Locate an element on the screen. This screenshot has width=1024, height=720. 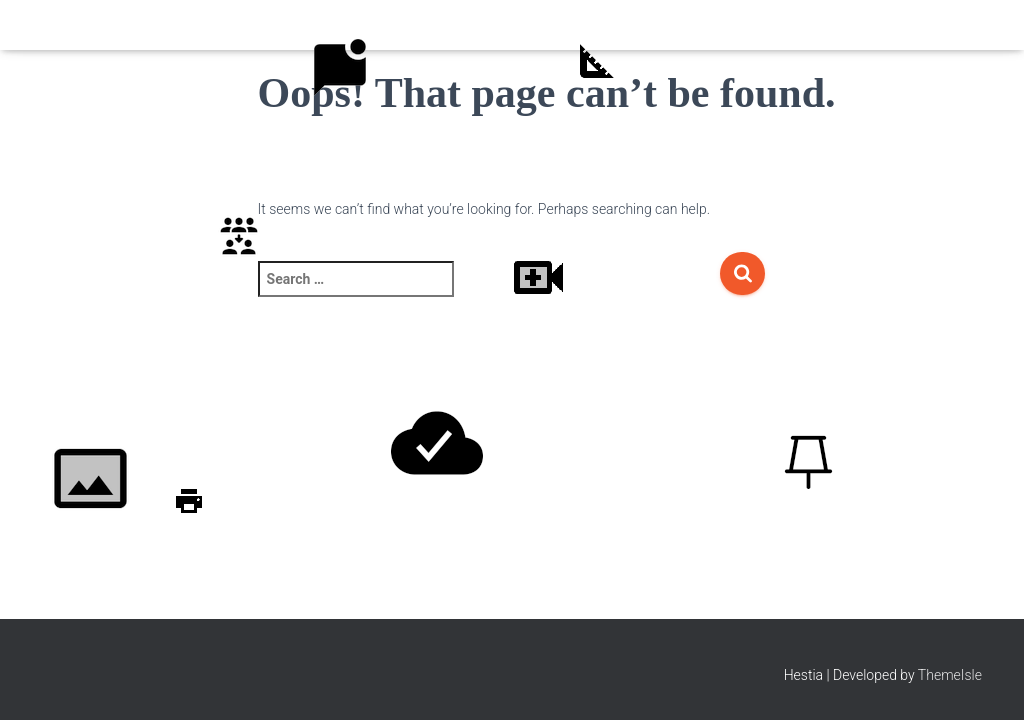
reduce maximum occupancy or group size is located at coordinates (239, 236).